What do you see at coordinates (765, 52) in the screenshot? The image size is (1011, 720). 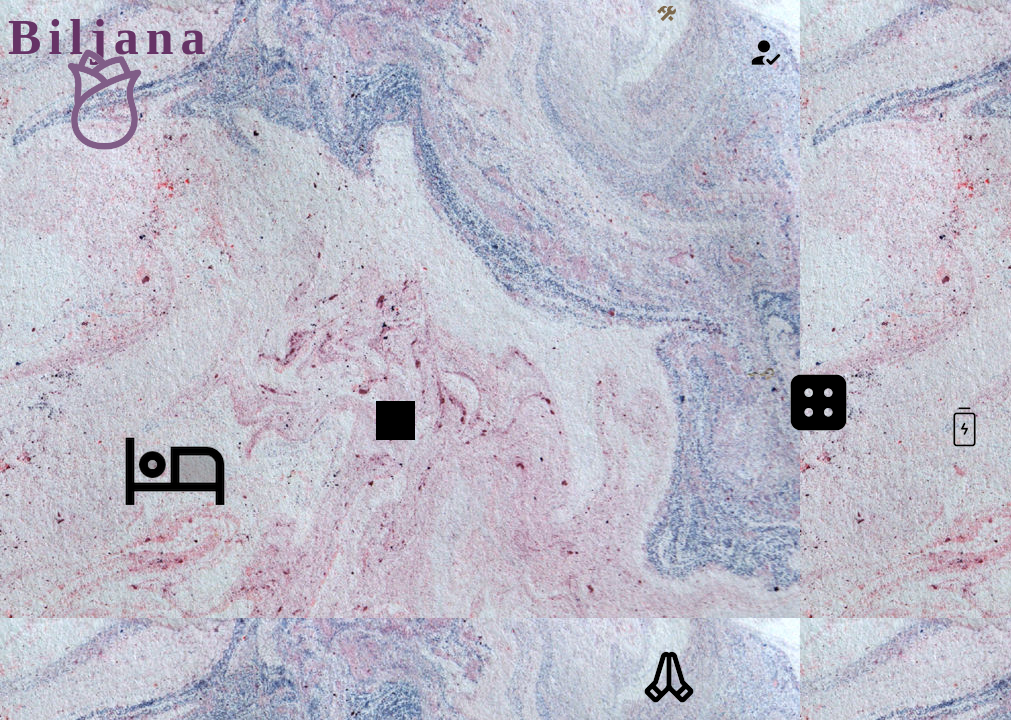 I see `user registration completed successfully` at bounding box center [765, 52].